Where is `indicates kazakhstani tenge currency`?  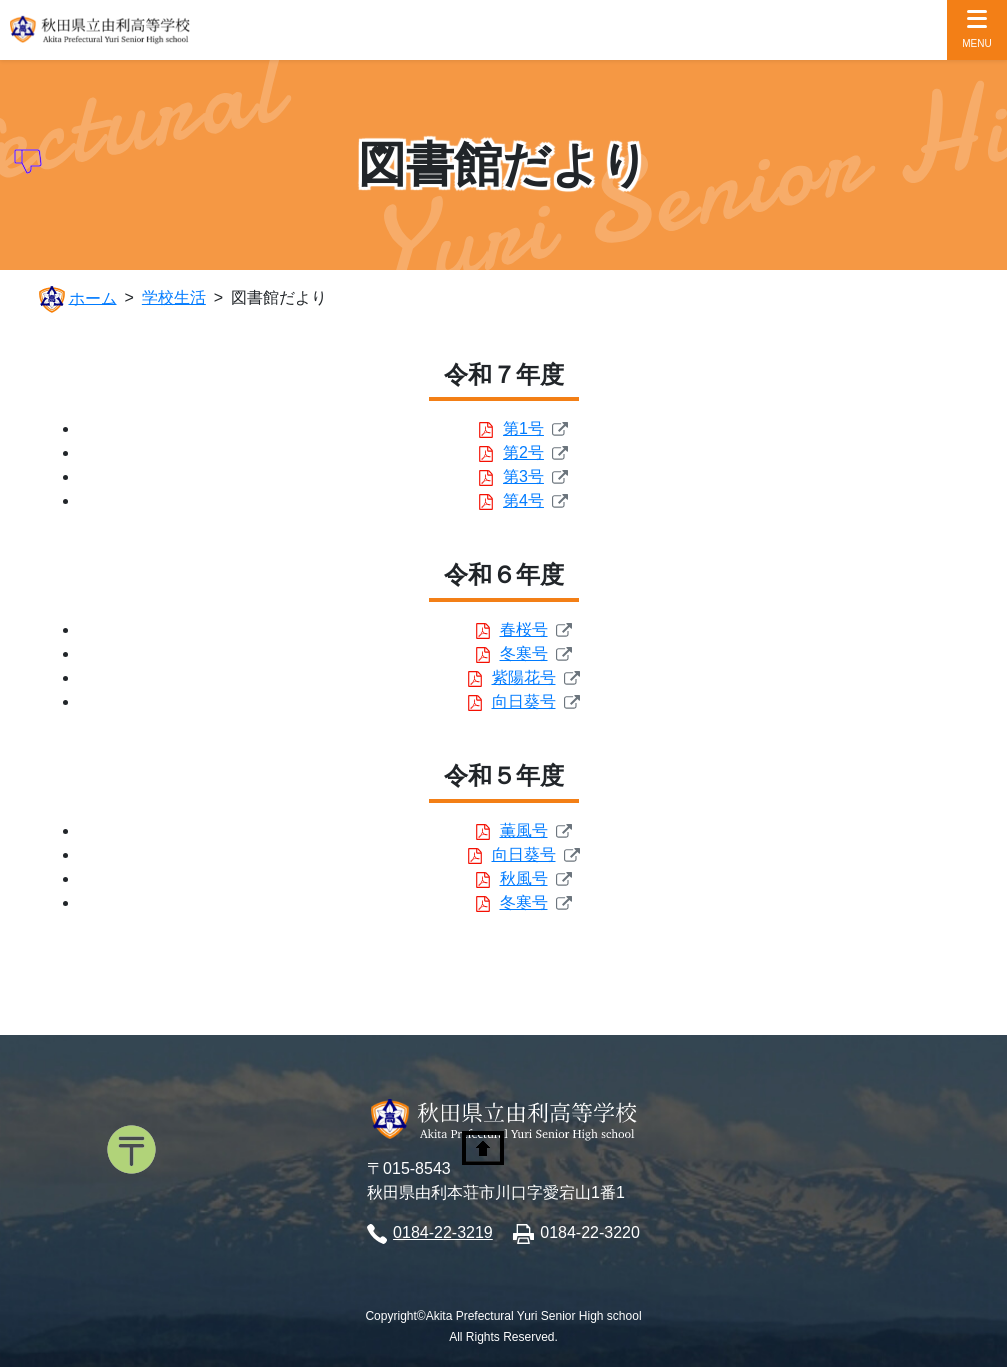
indicates kazakhstani tenge currency is located at coordinates (131, 1149).